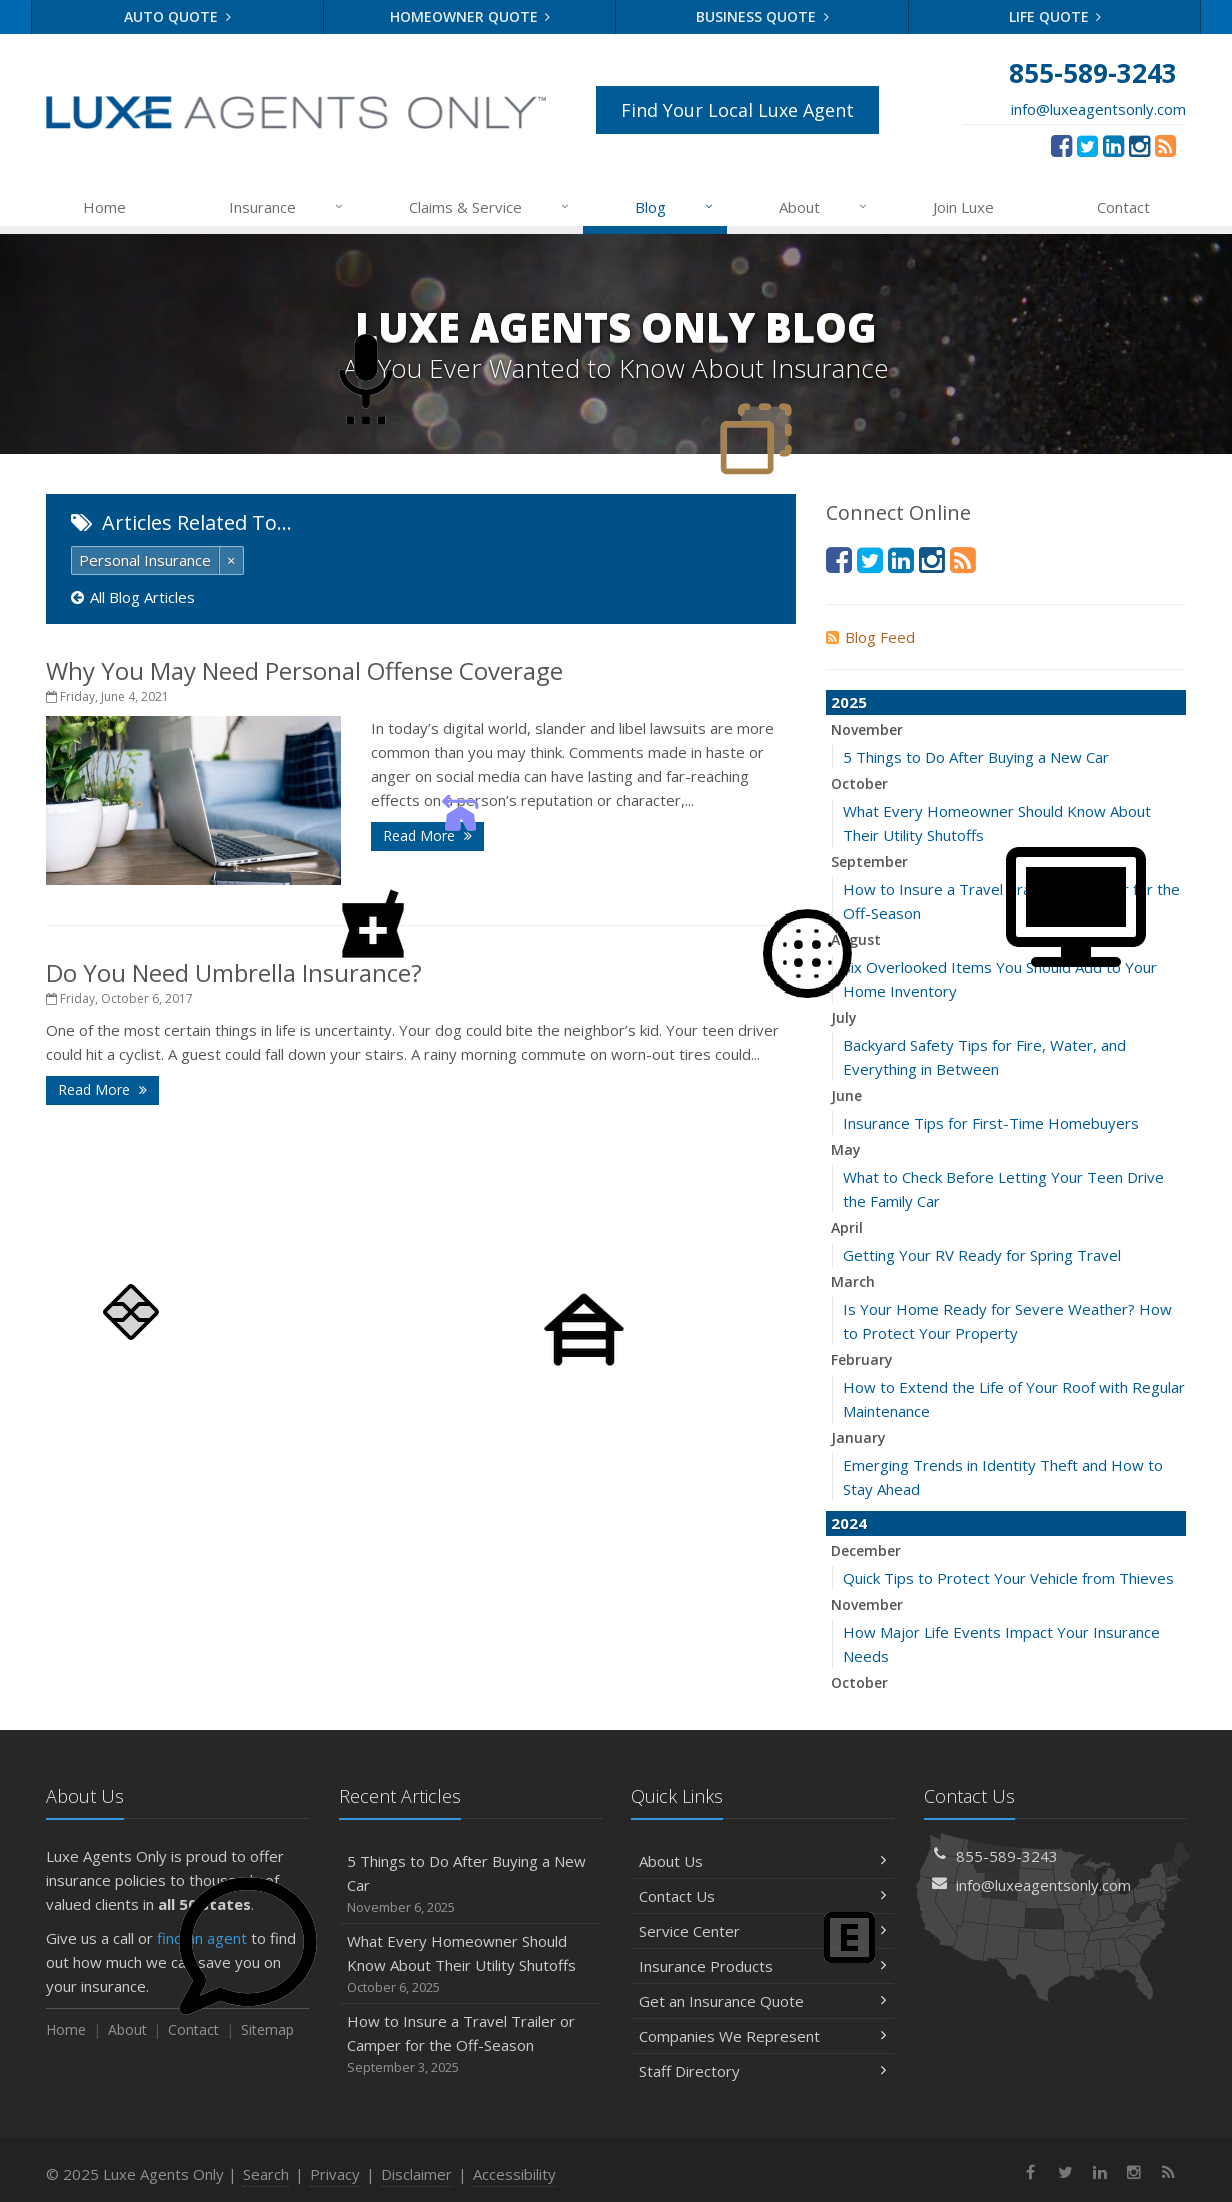 This screenshot has height=2202, width=1232. What do you see at coordinates (1076, 907) in the screenshot?
I see `access TV or video streaming options` at bounding box center [1076, 907].